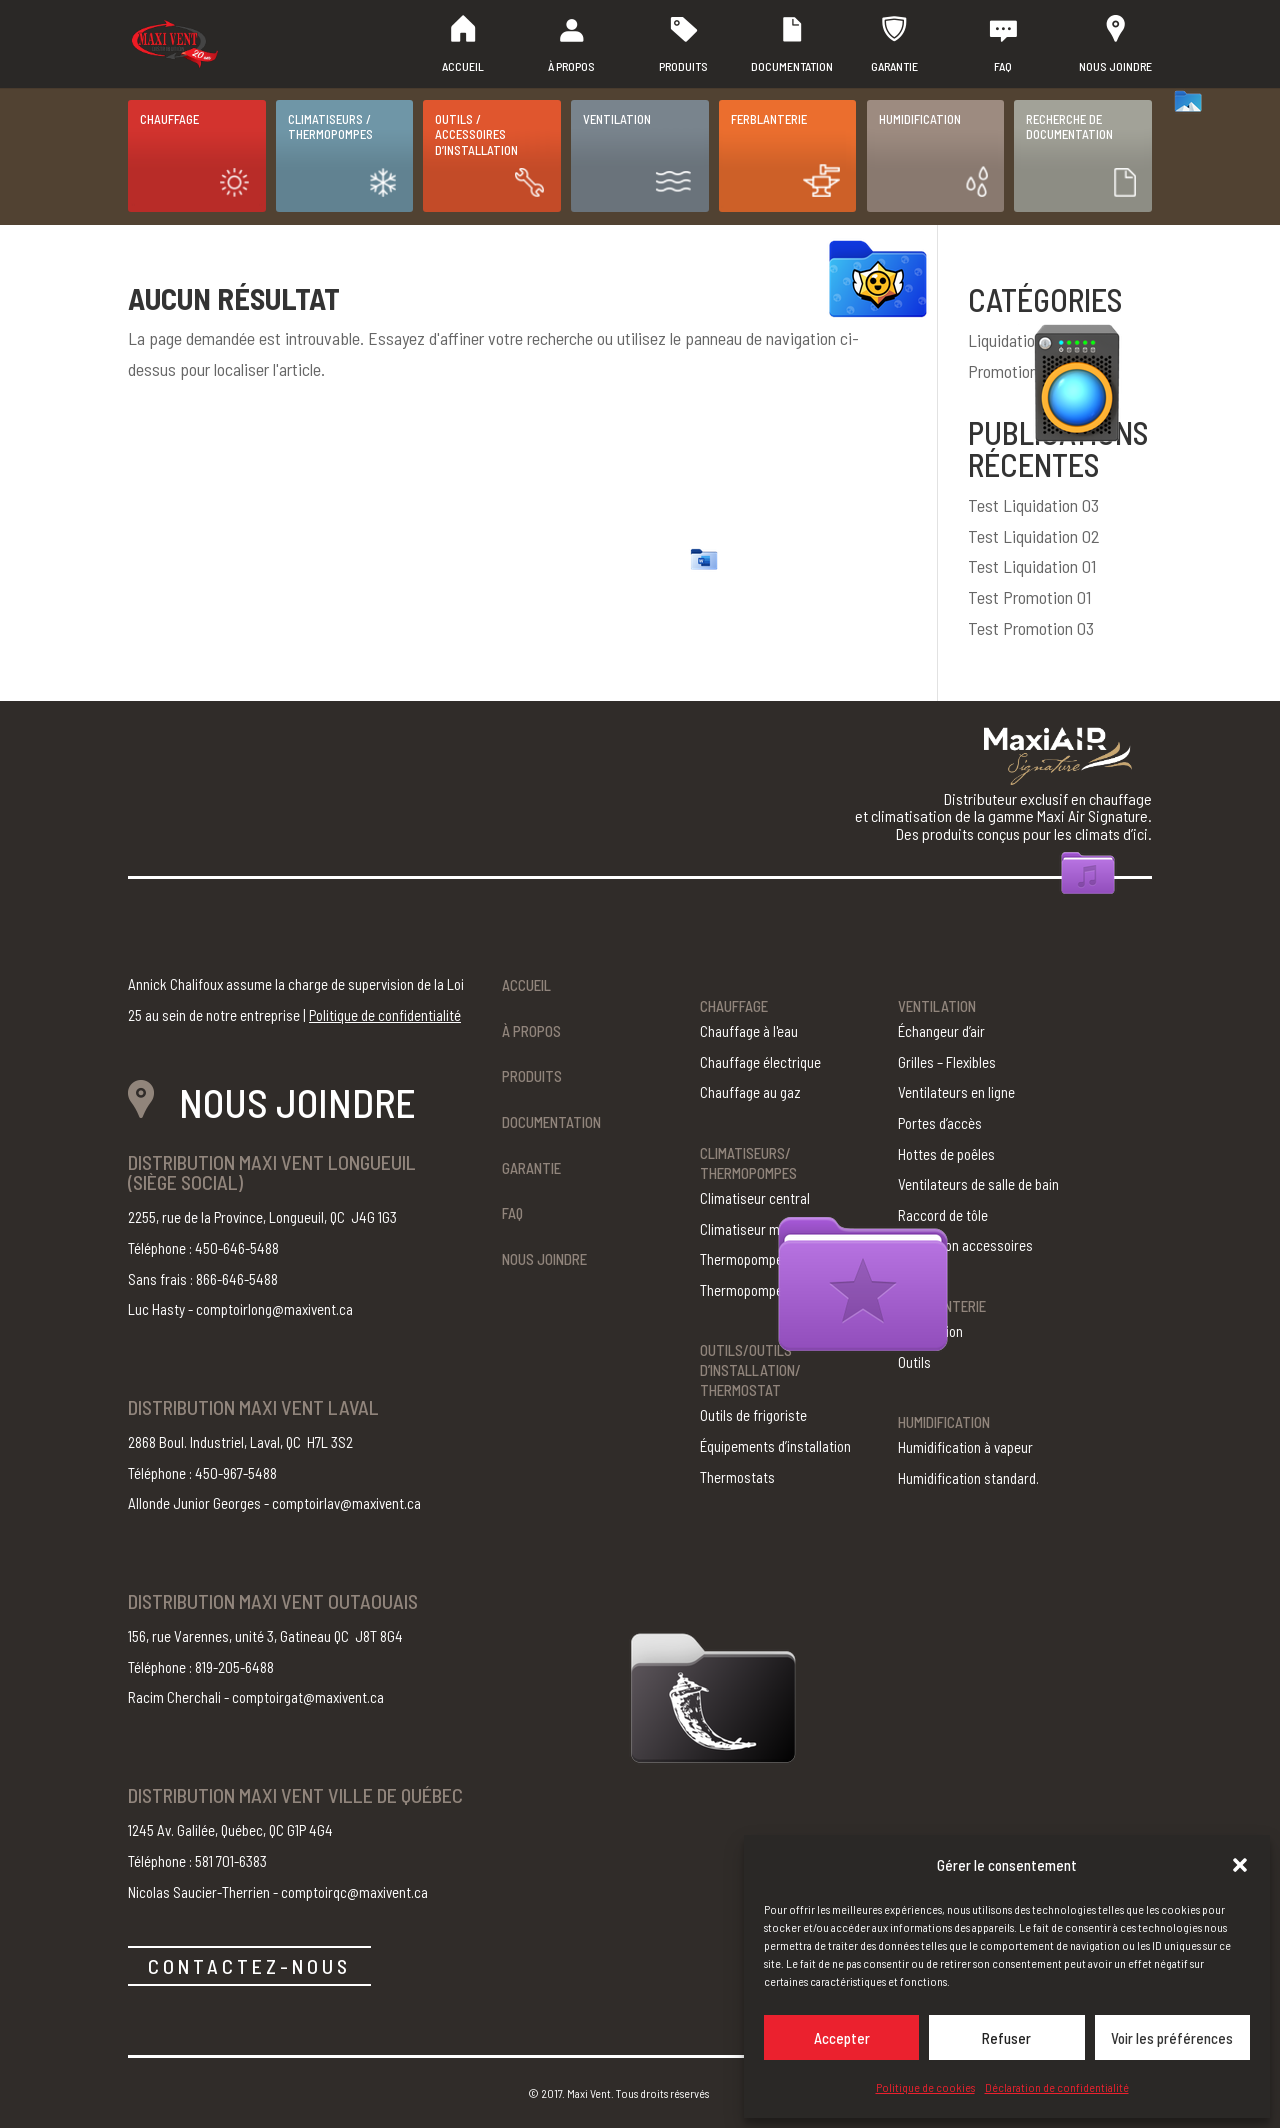  I want to click on open folder containing lab or experiment files, so click(712, 1702).